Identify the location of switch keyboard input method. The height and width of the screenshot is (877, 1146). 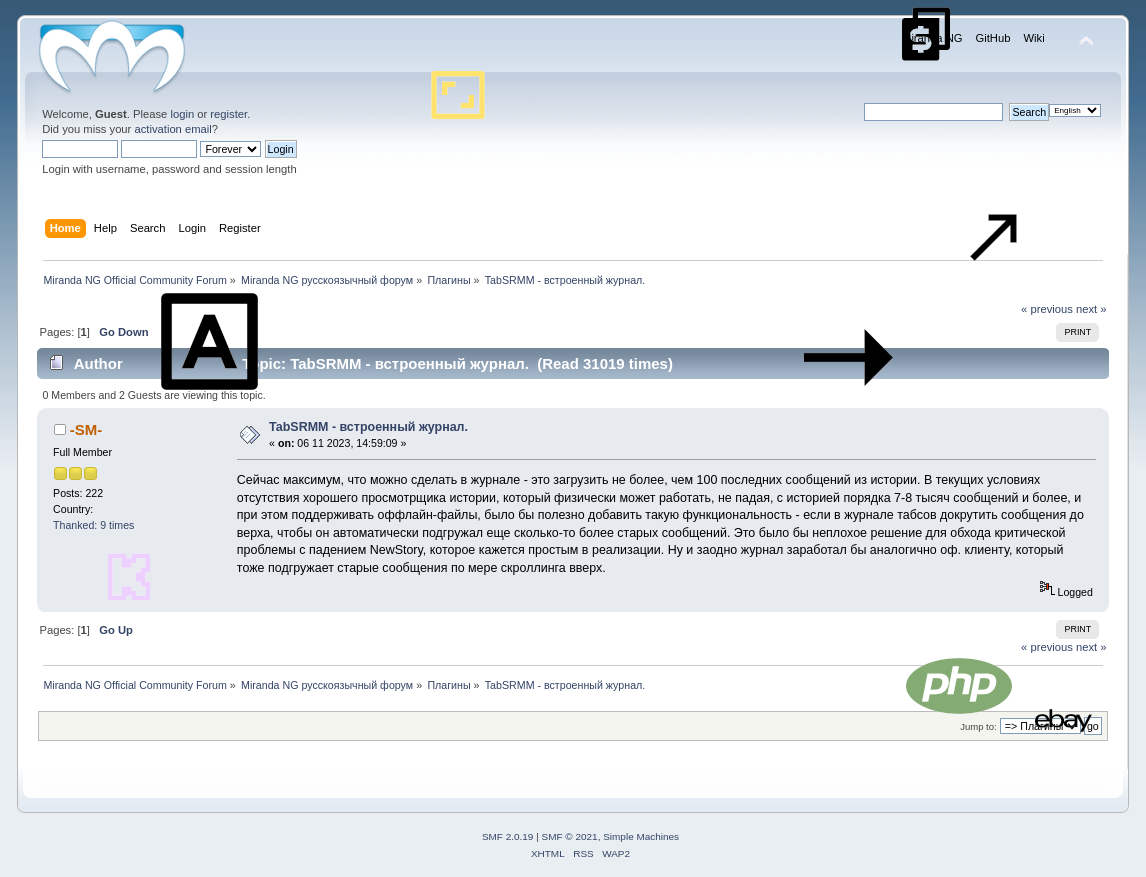
(209, 341).